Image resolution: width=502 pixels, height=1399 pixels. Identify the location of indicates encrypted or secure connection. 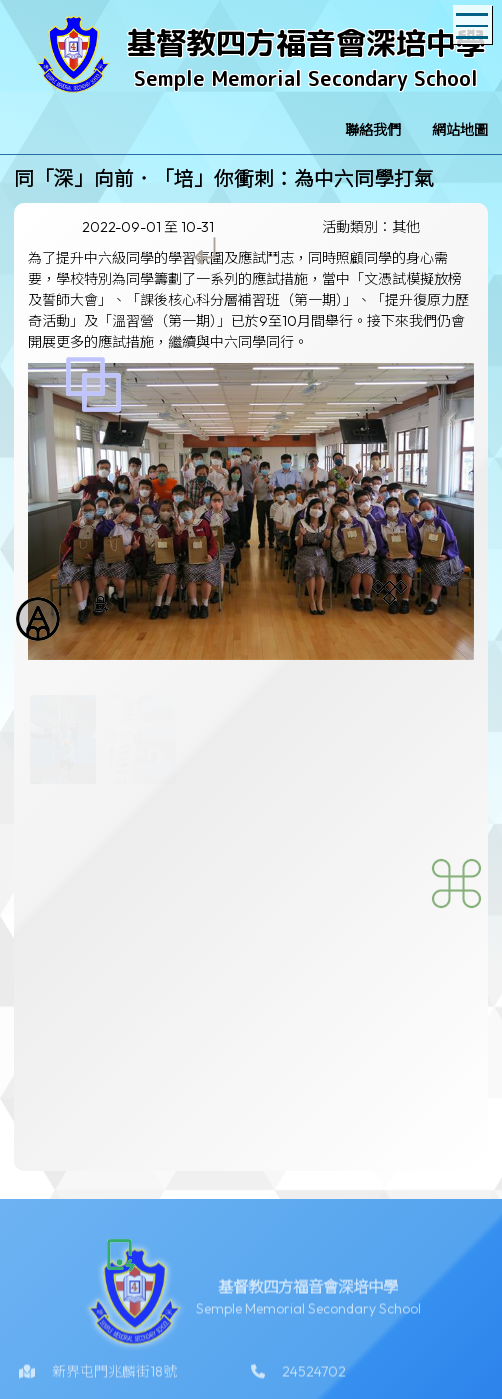
(100, 603).